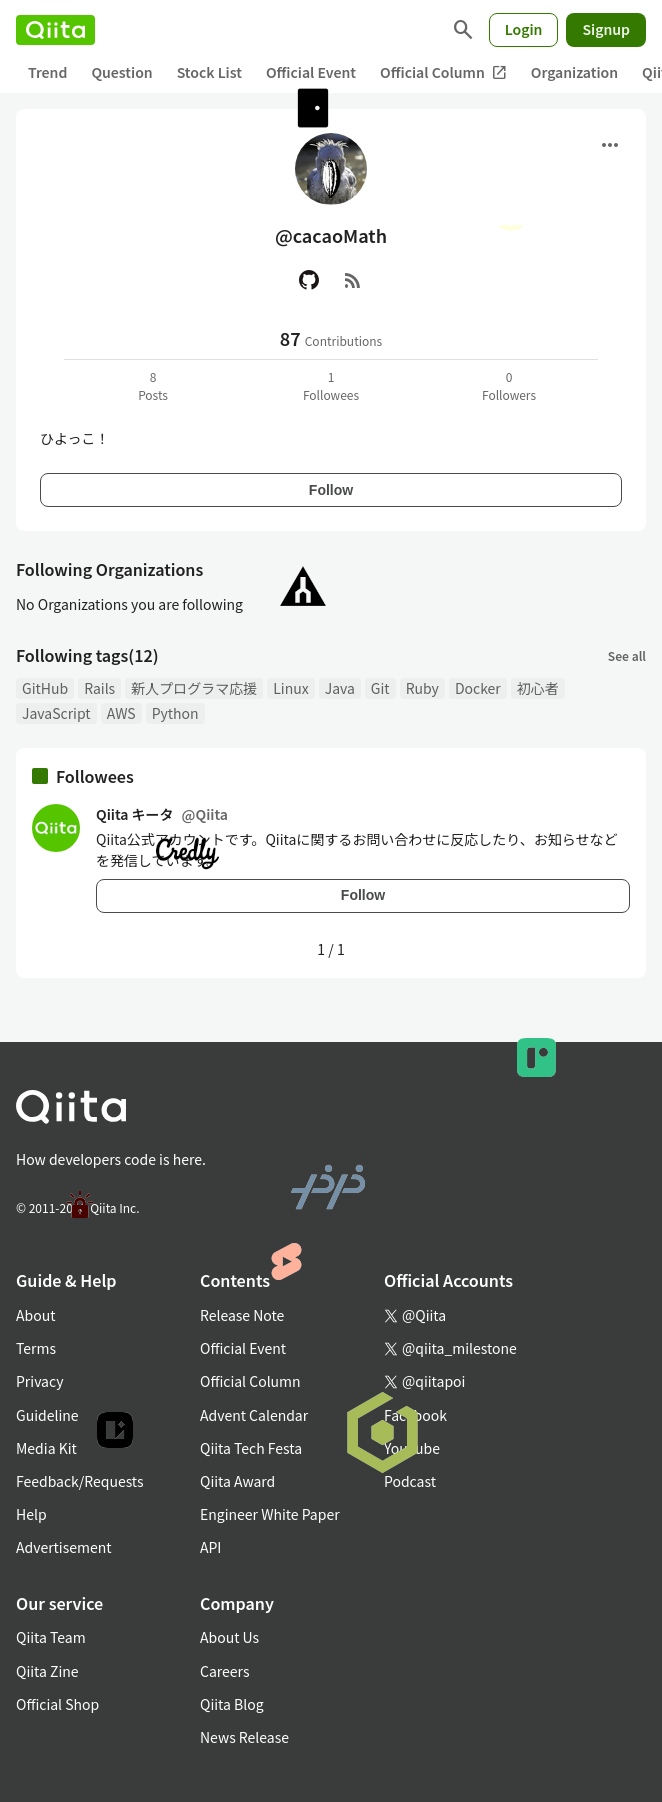 This screenshot has width=662, height=1802. Describe the element at coordinates (80, 1204) in the screenshot. I see `let's encrypt logo - indicates SSL/TLS certificate provider` at that location.